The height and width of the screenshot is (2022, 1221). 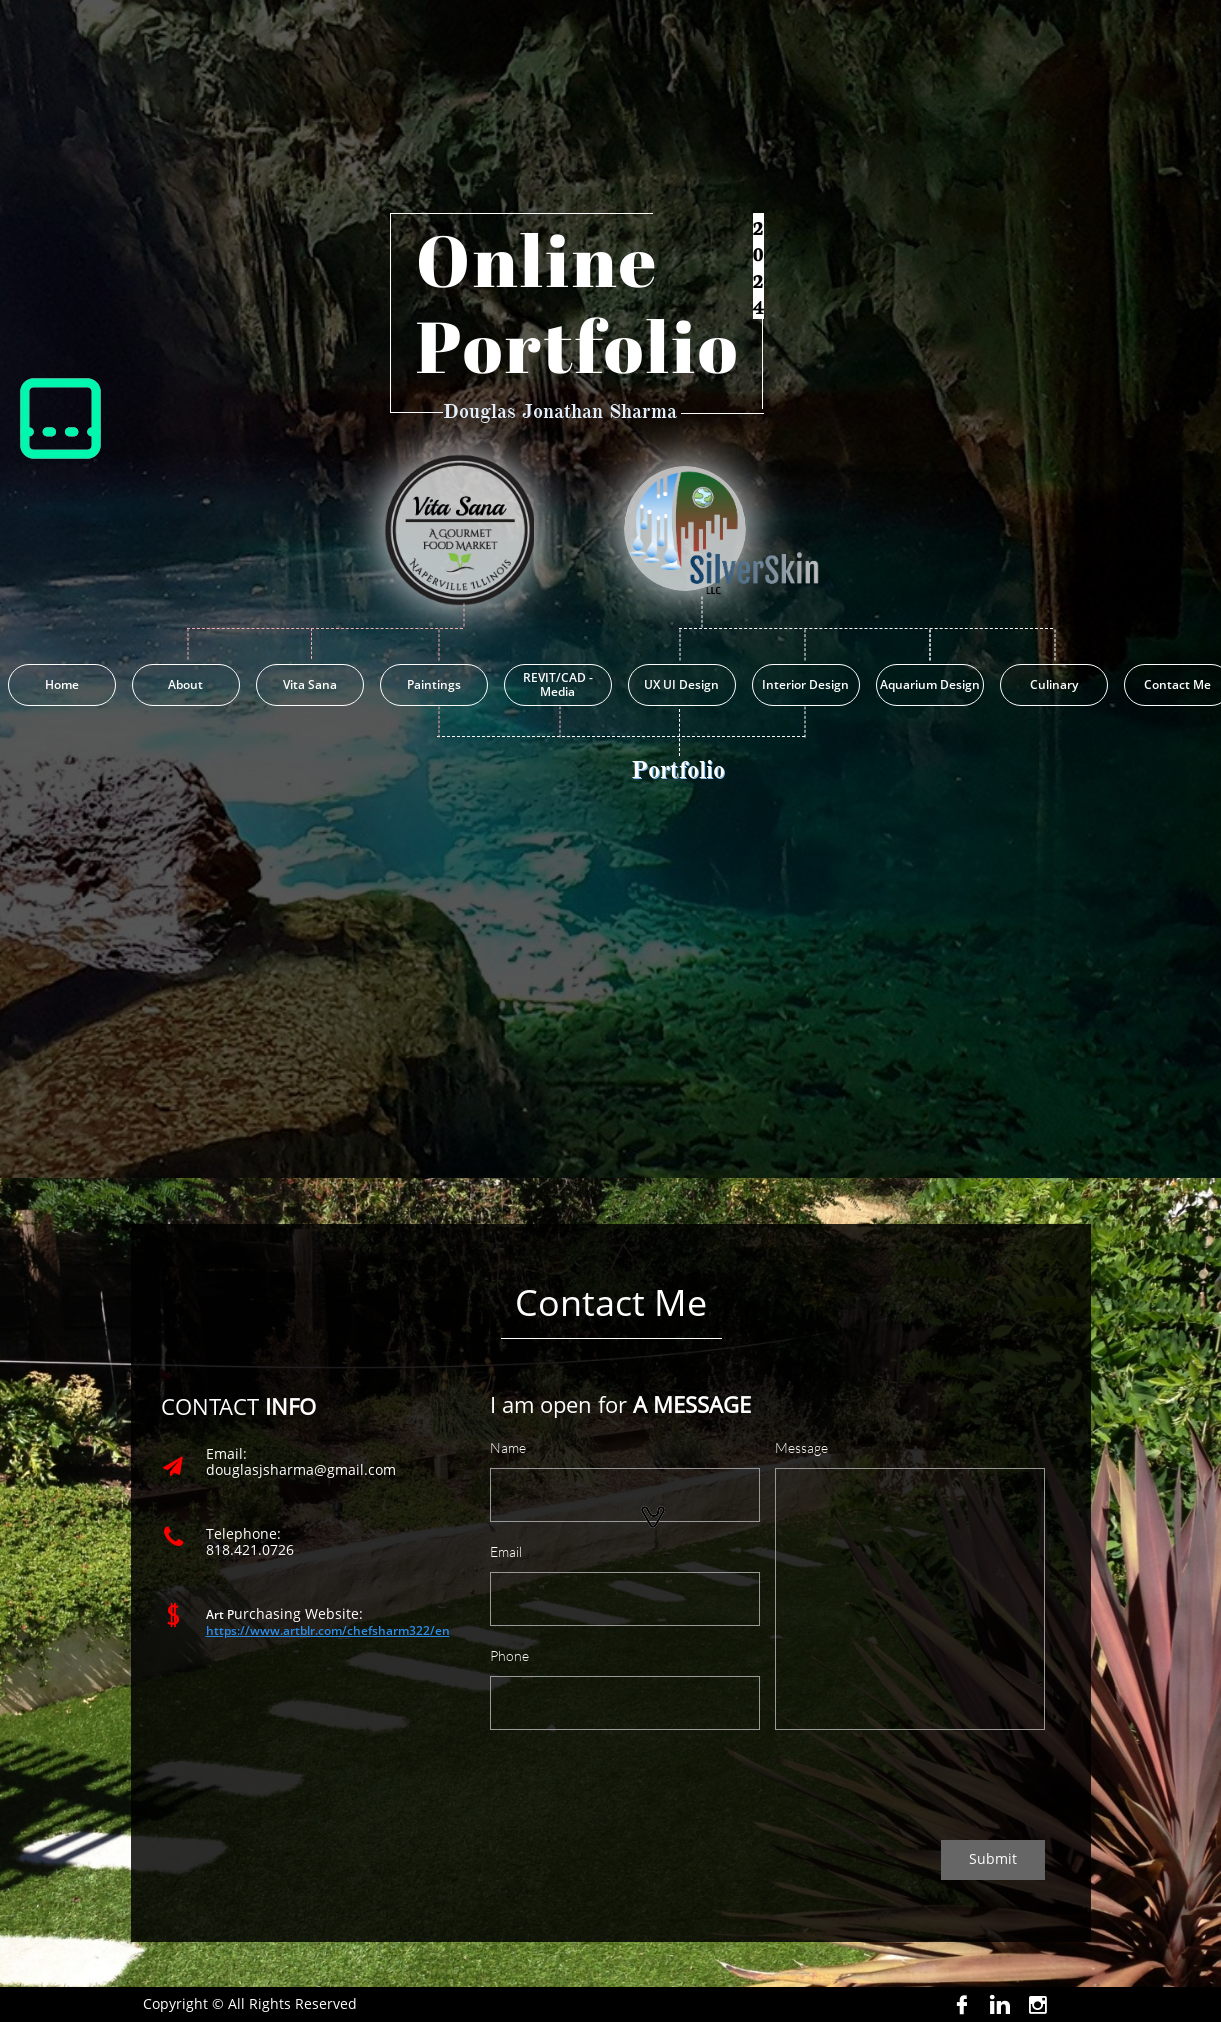 What do you see at coordinates (653, 1517) in the screenshot?
I see `open vivaldi browser` at bounding box center [653, 1517].